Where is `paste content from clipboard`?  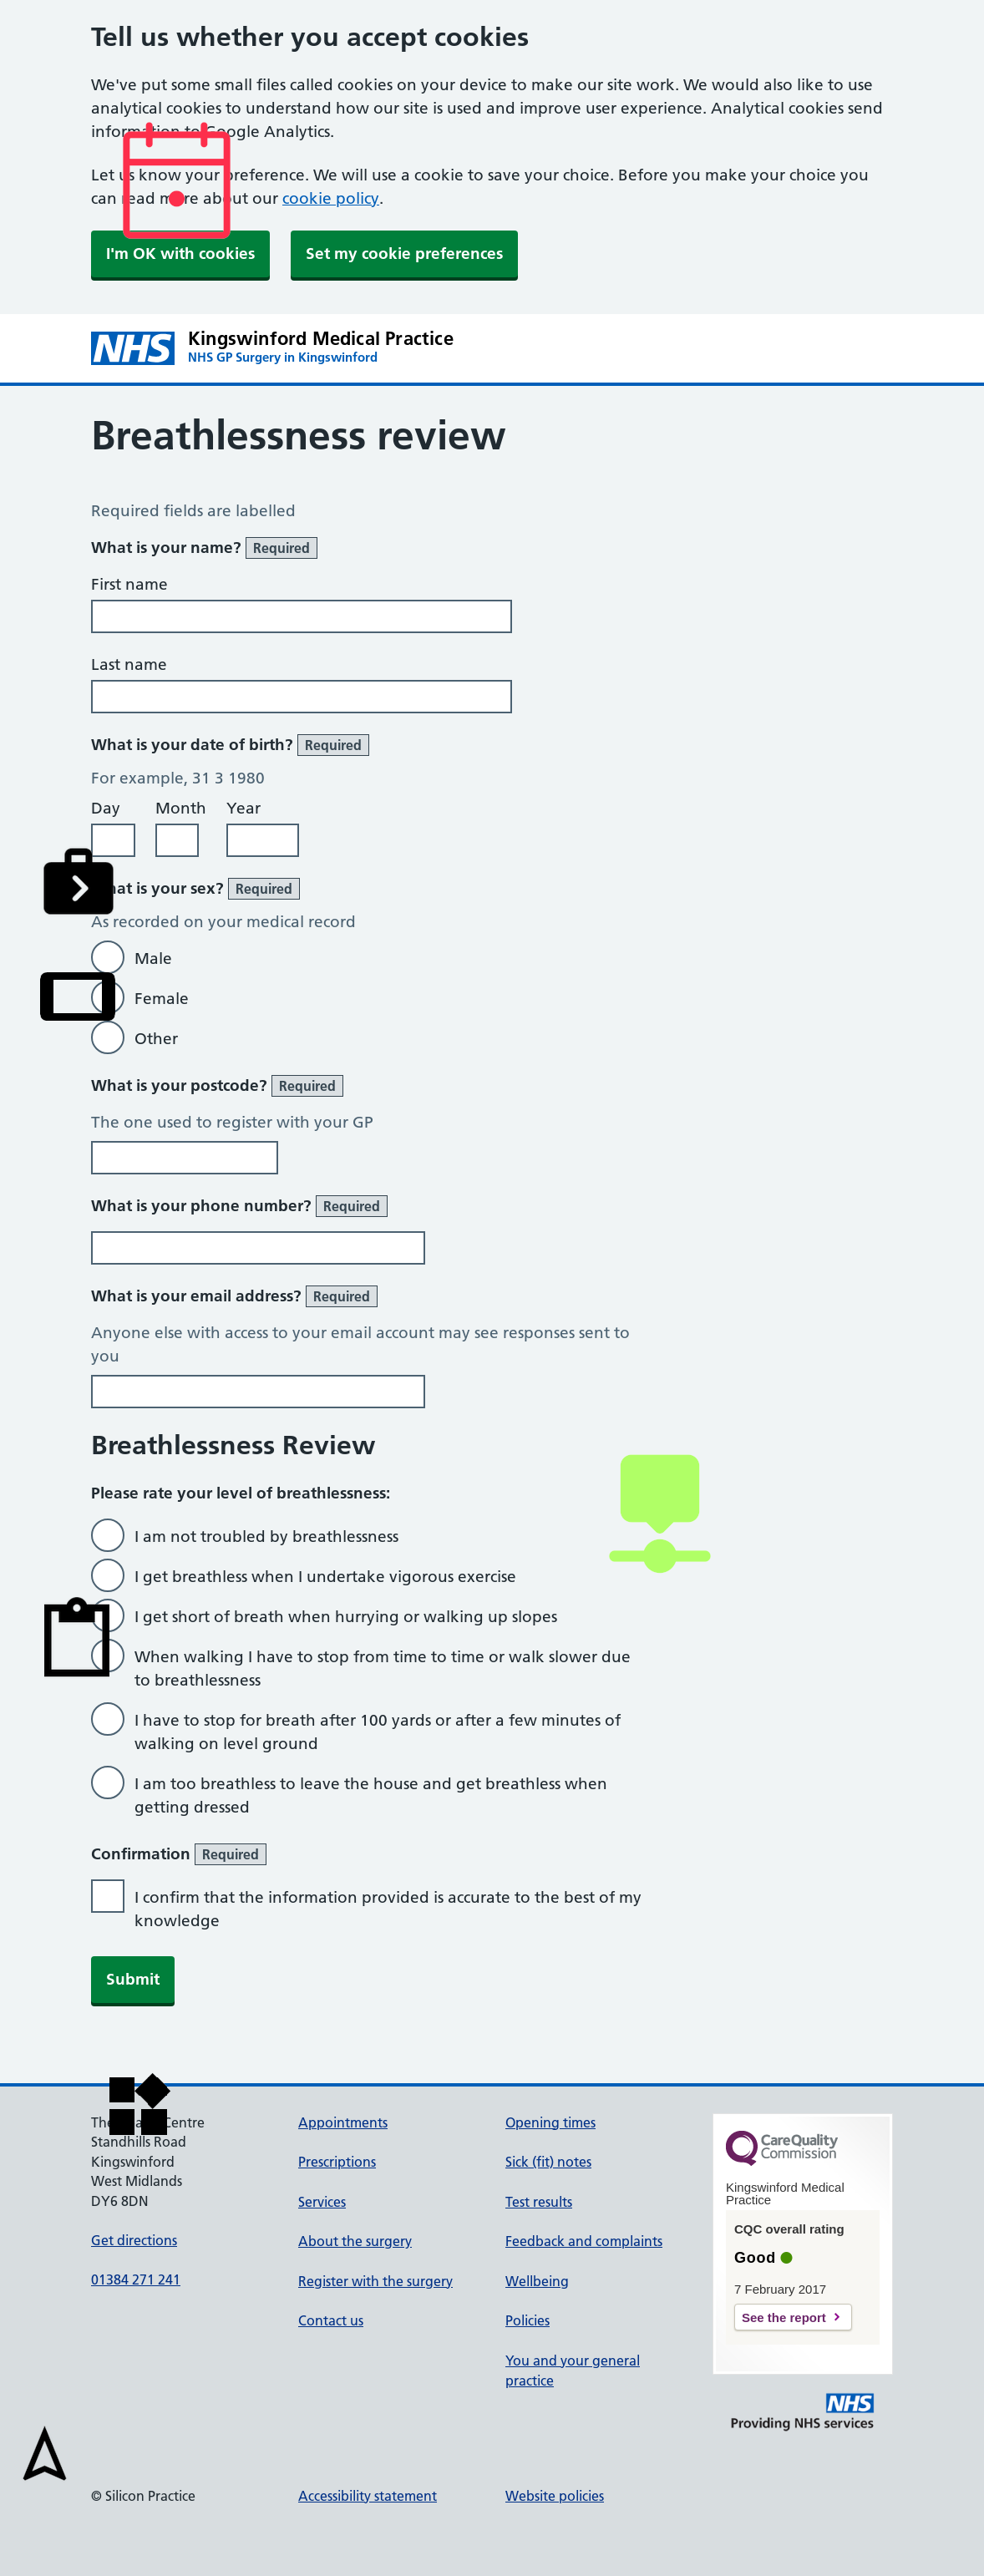
paste content from clipboard is located at coordinates (77, 1640).